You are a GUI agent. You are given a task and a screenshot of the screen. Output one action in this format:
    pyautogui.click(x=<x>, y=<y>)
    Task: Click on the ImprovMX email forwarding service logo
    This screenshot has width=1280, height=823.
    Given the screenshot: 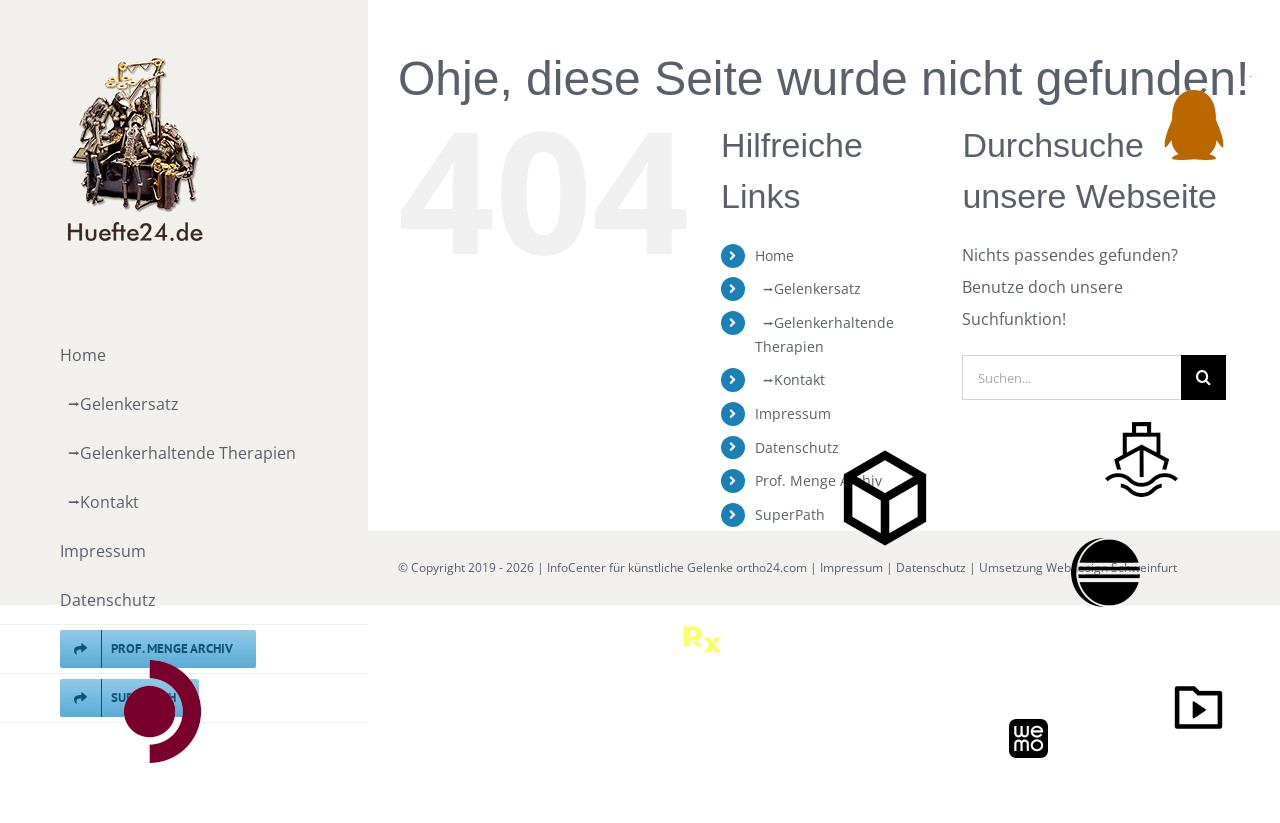 What is the action you would take?
    pyautogui.click(x=1141, y=459)
    